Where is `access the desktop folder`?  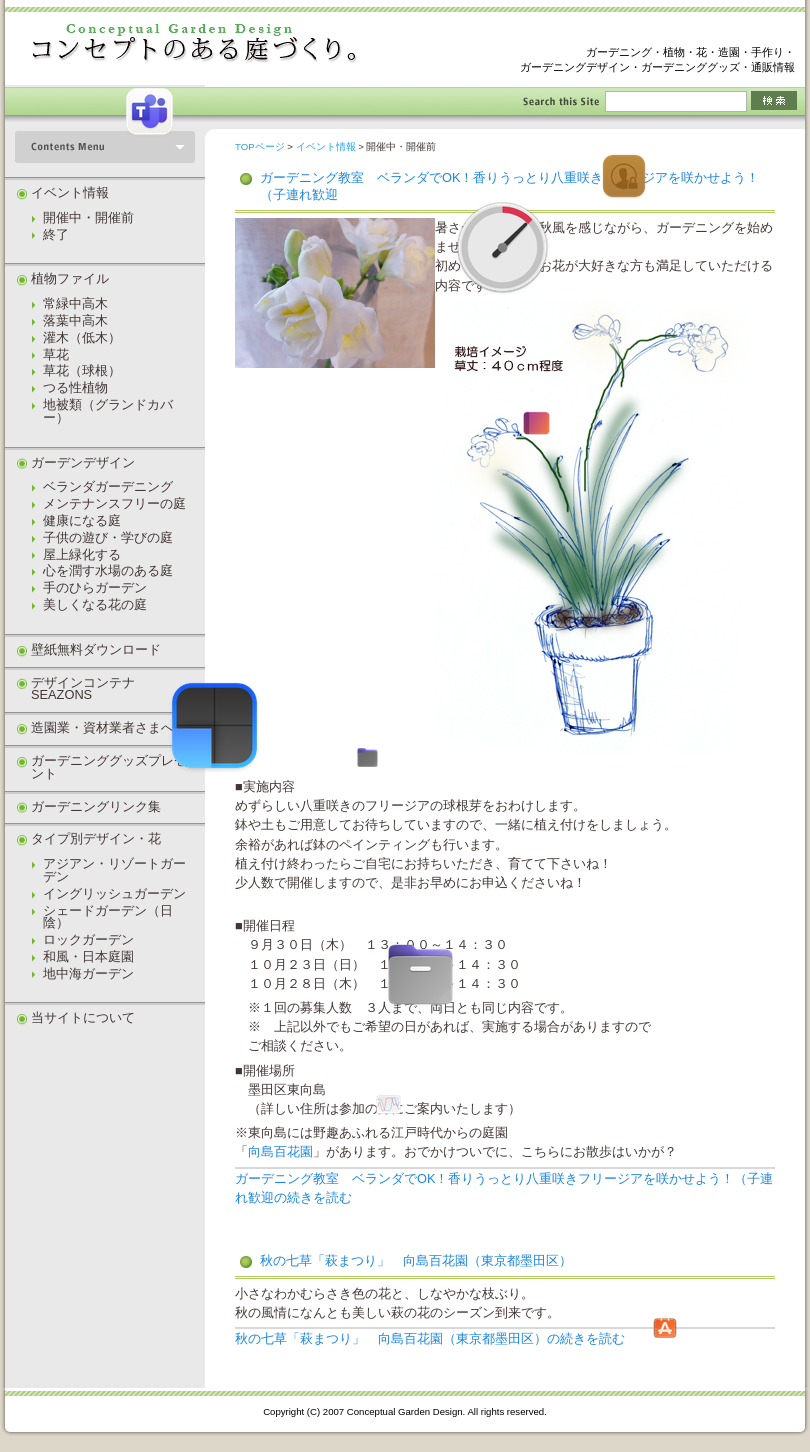
access the desktop folder is located at coordinates (536, 422).